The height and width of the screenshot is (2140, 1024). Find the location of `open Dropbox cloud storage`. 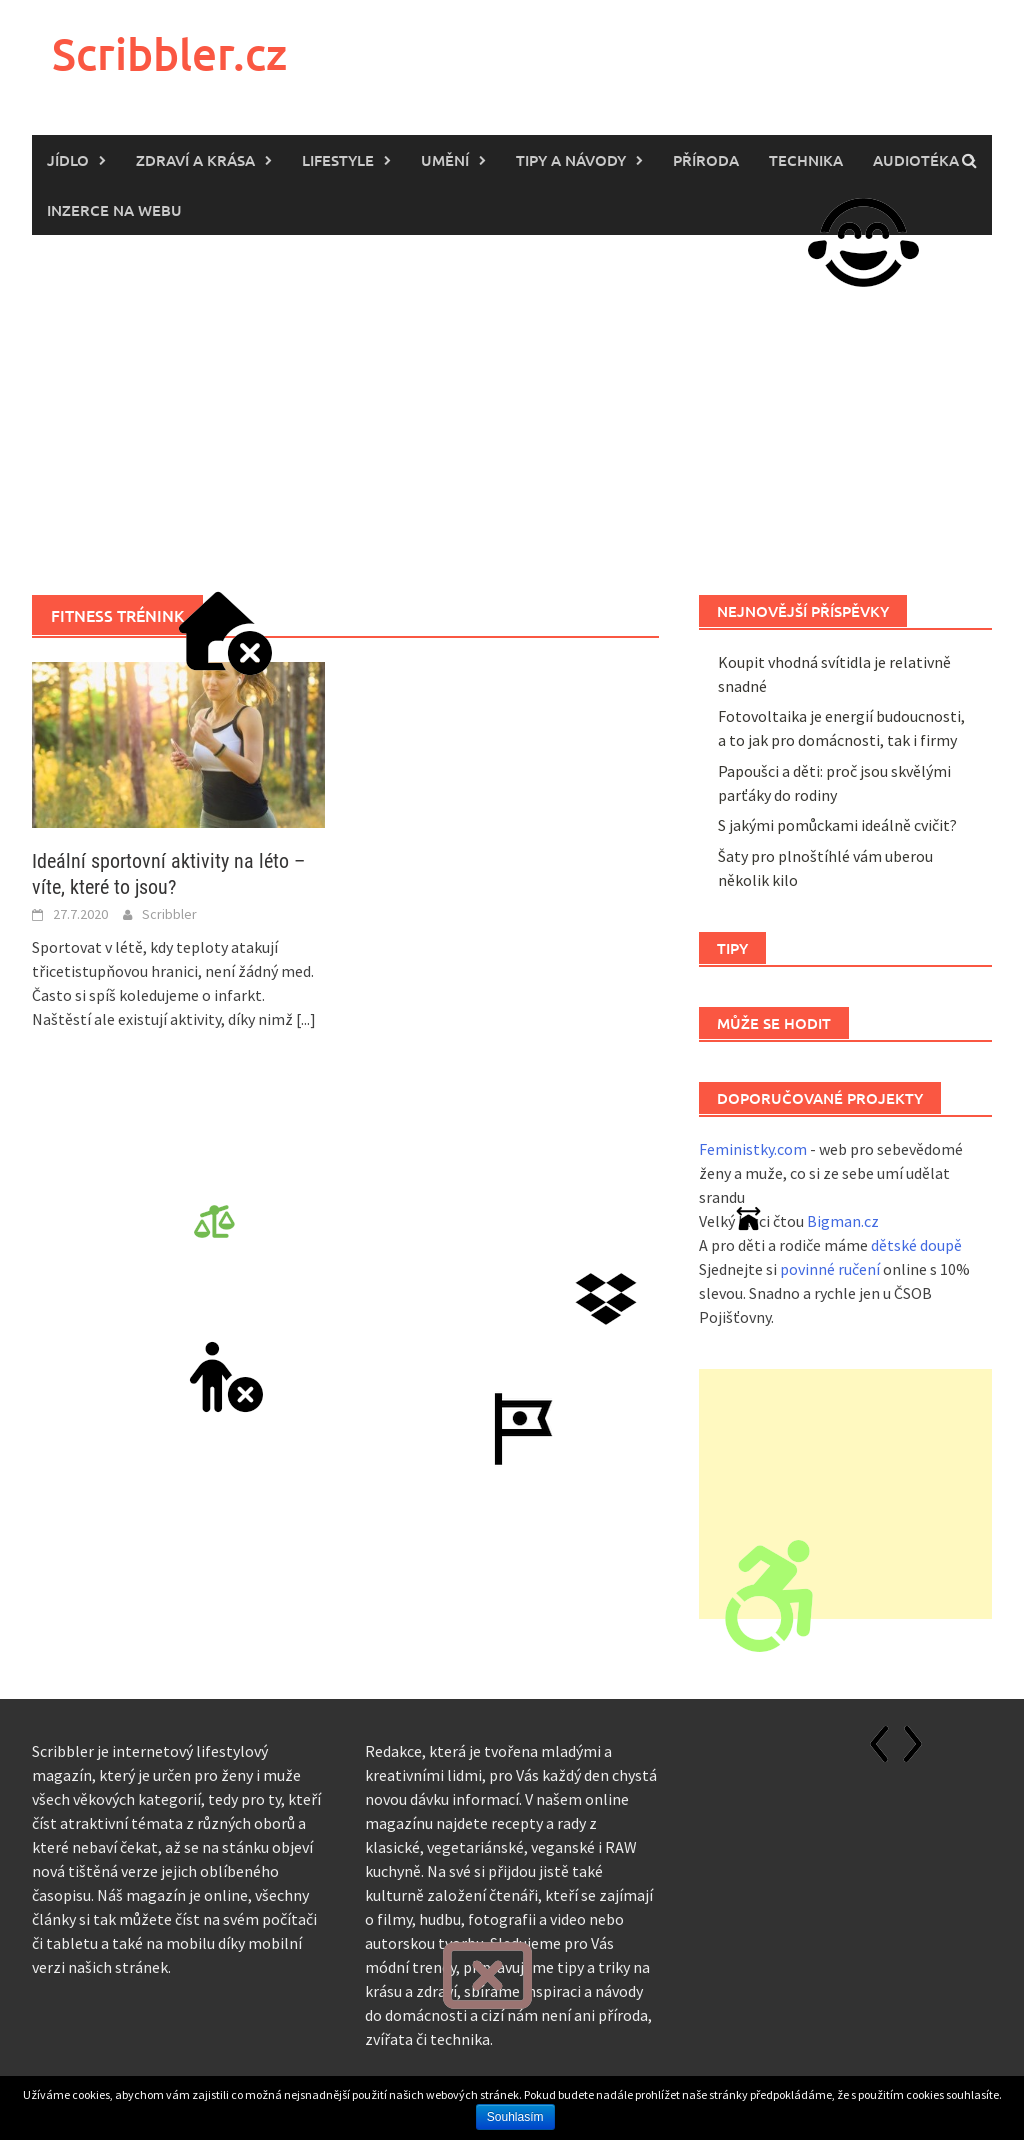

open Dropbox cloud storage is located at coordinates (606, 1299).